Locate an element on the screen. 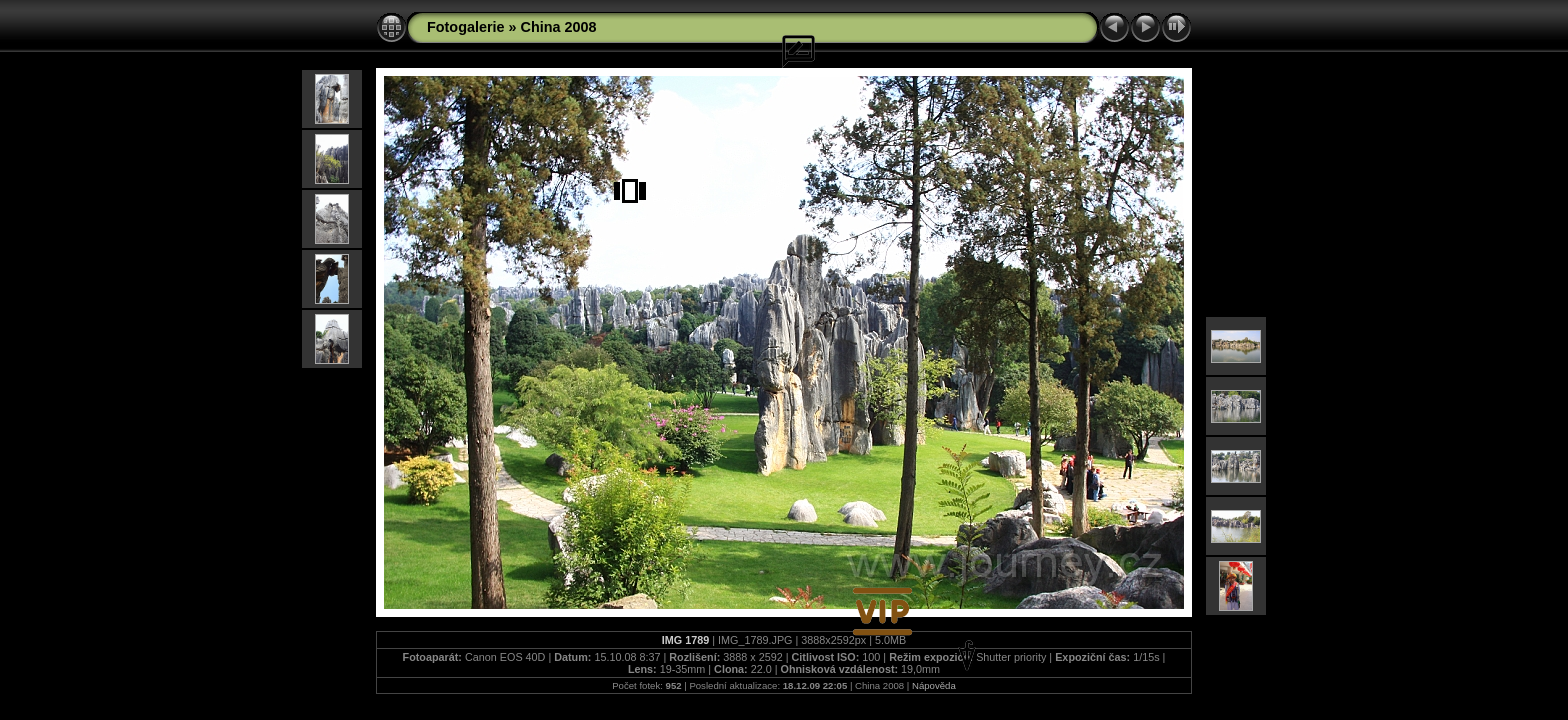 The width and height of the screenshot is (1568, 720). access VIP member benefits or status is located at coordinates (882, 611).